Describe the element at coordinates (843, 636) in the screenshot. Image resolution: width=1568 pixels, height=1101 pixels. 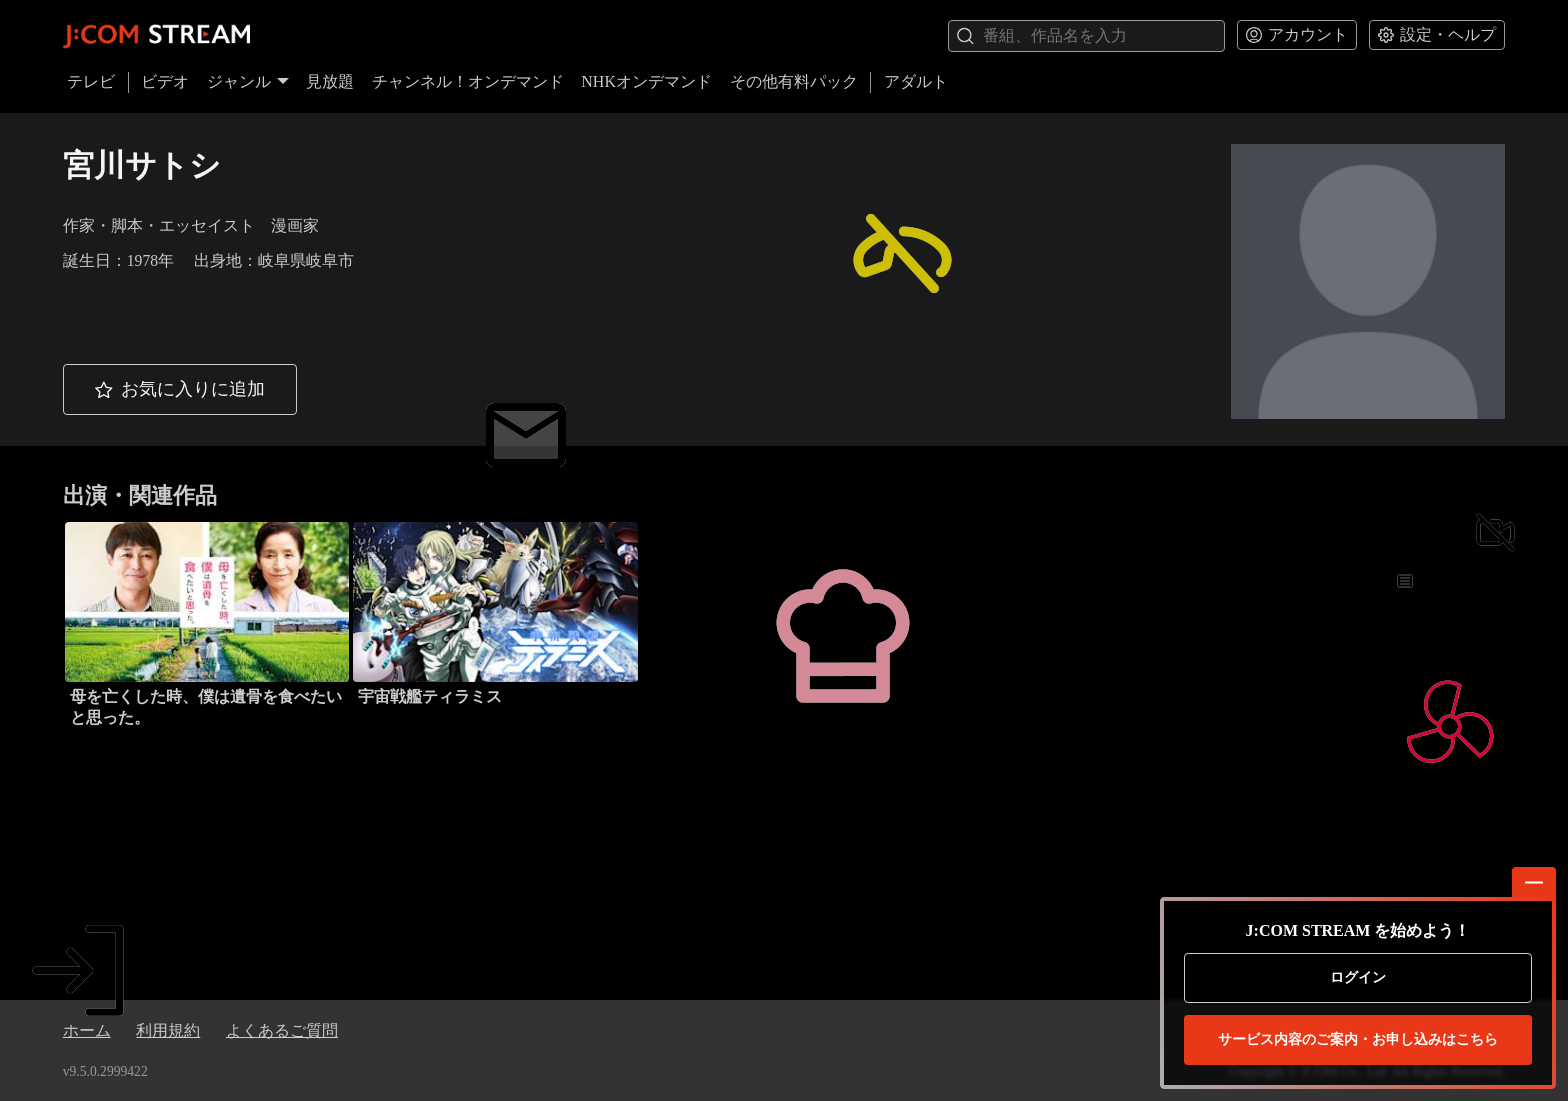
I see `access cooking or recipe features` at that location.